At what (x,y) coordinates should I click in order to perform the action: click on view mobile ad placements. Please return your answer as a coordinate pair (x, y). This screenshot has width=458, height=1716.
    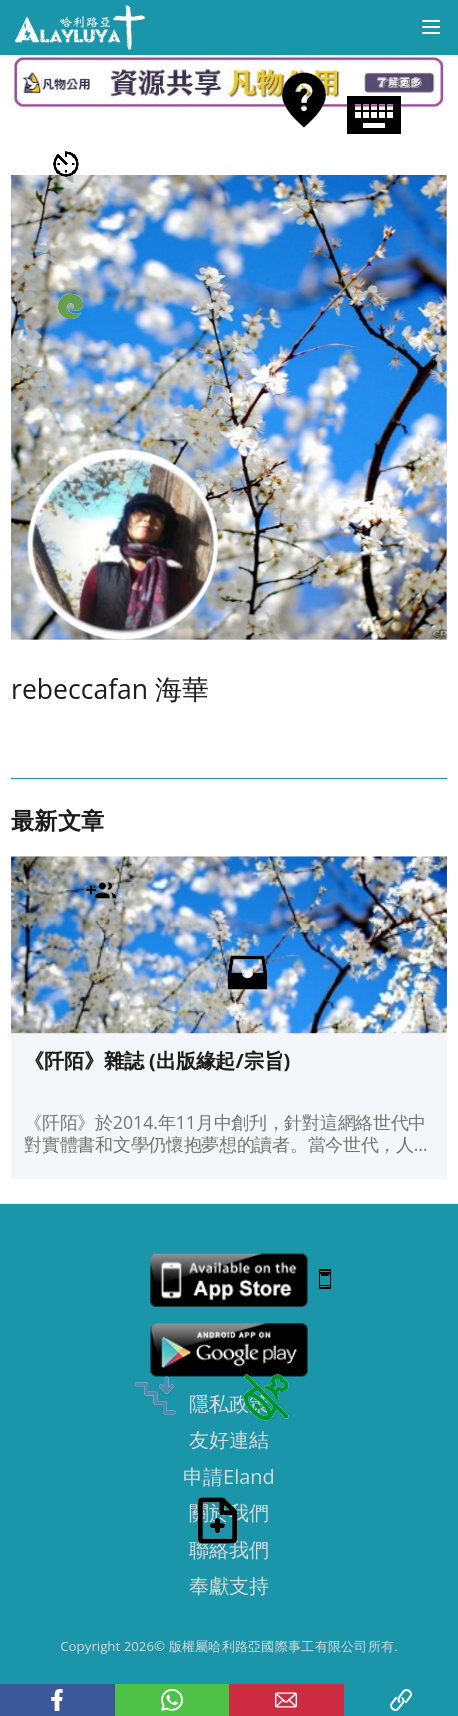
    Looking at the image, I should click on (325, 1279).